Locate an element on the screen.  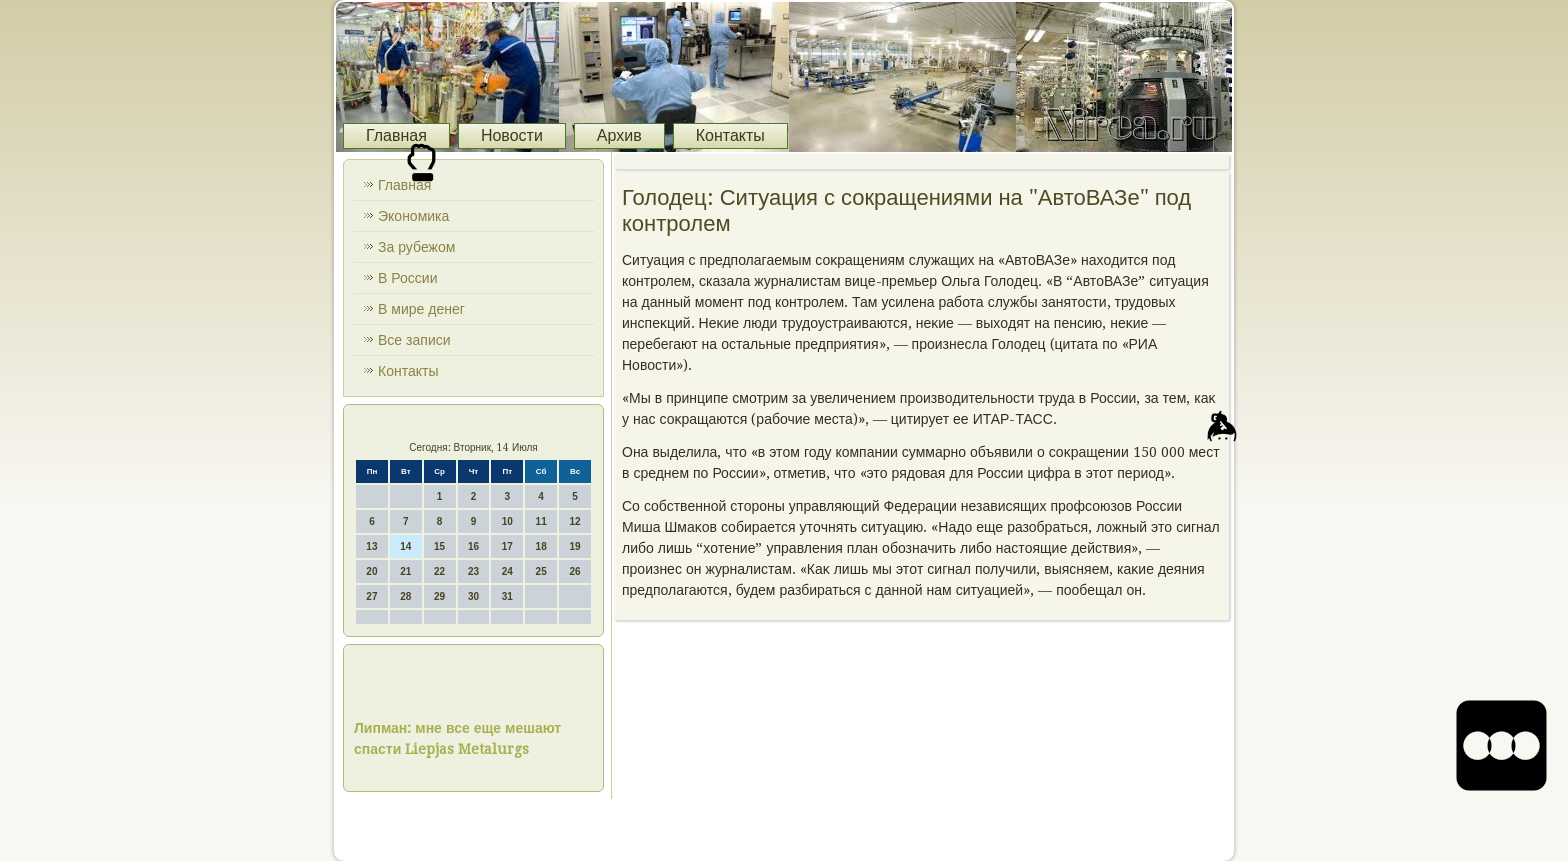
open keybase app is located at coordinates (1222, 426).